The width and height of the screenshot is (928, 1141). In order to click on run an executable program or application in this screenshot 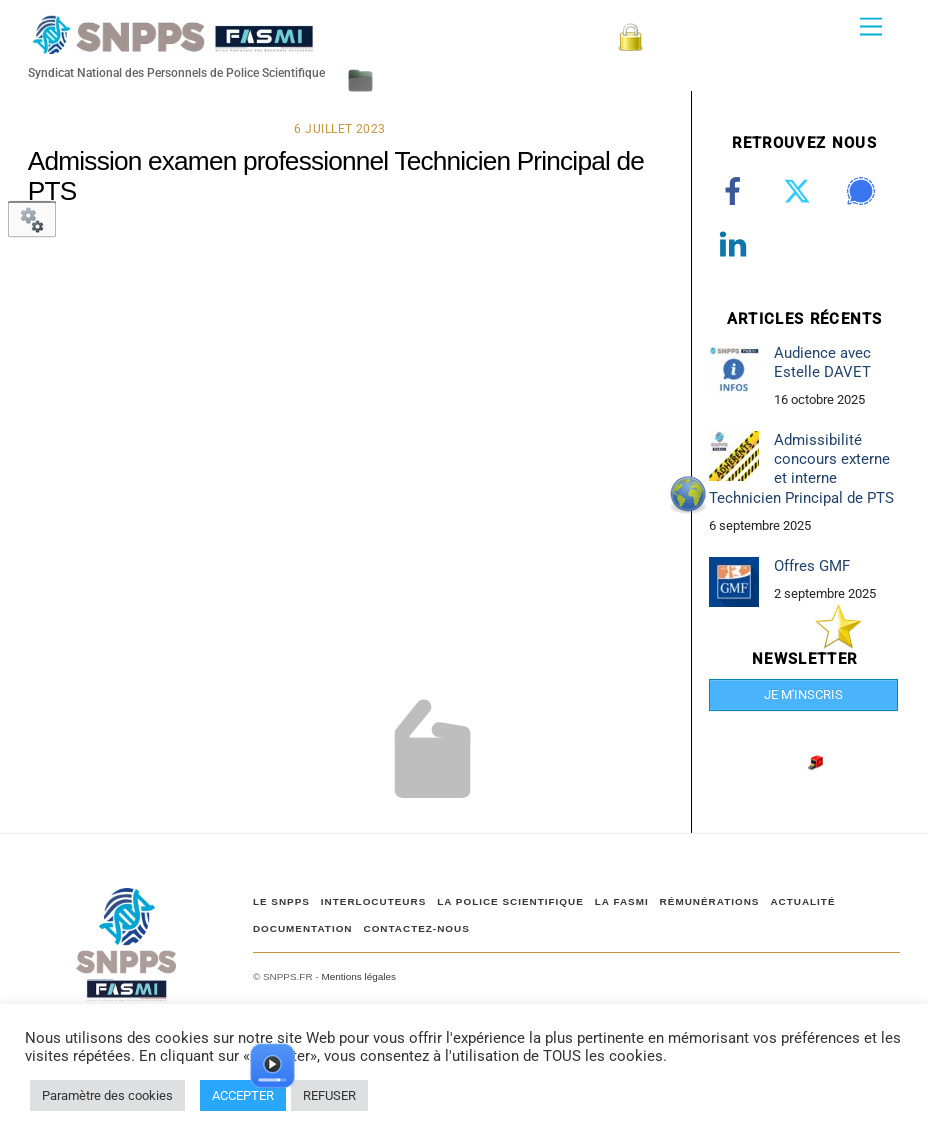, I will do `click(32, 219)`.